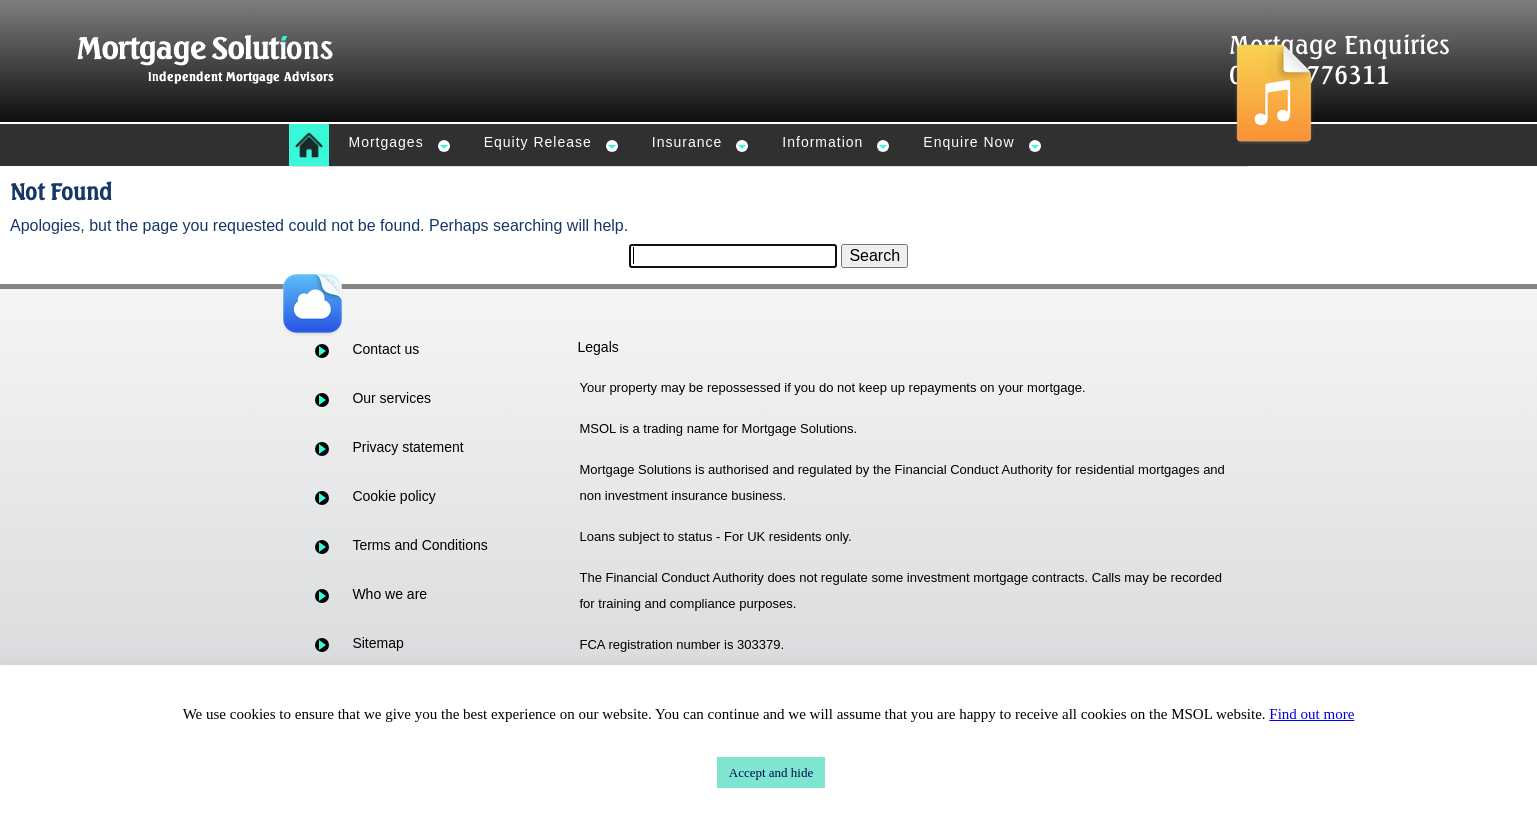 The height and width of the screenshot is (815, 1537). Describe the element at coordinates (1274, 93) in the screenshot. I see `an ogg audio file` at that location.